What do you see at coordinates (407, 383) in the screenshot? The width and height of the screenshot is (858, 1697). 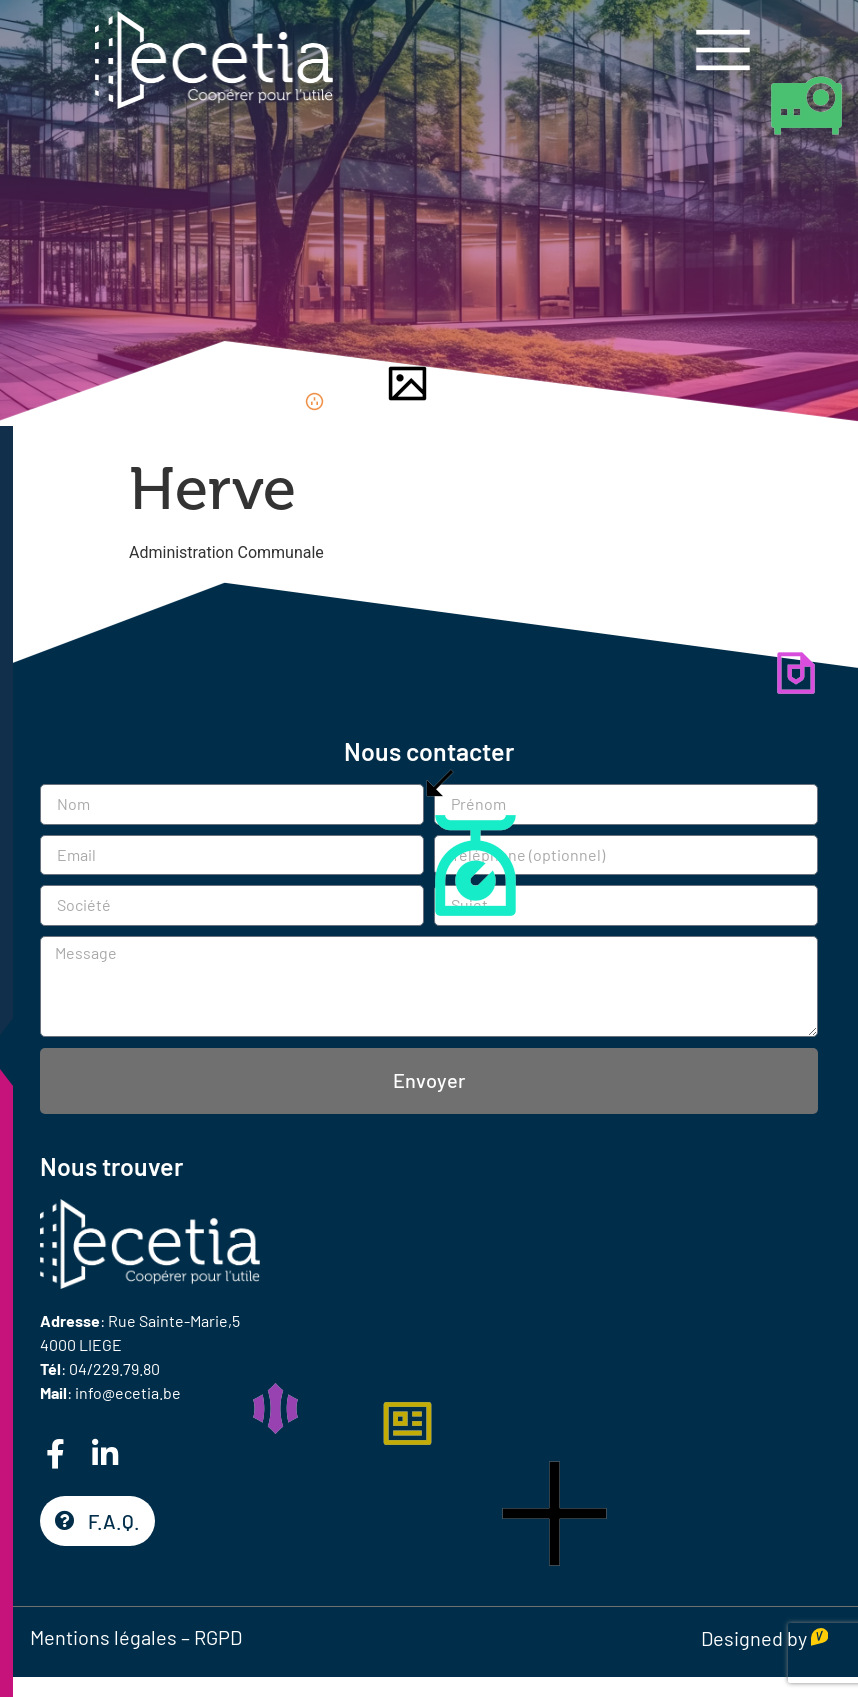 I see `view or browse images` at bounding box center [407, 383].